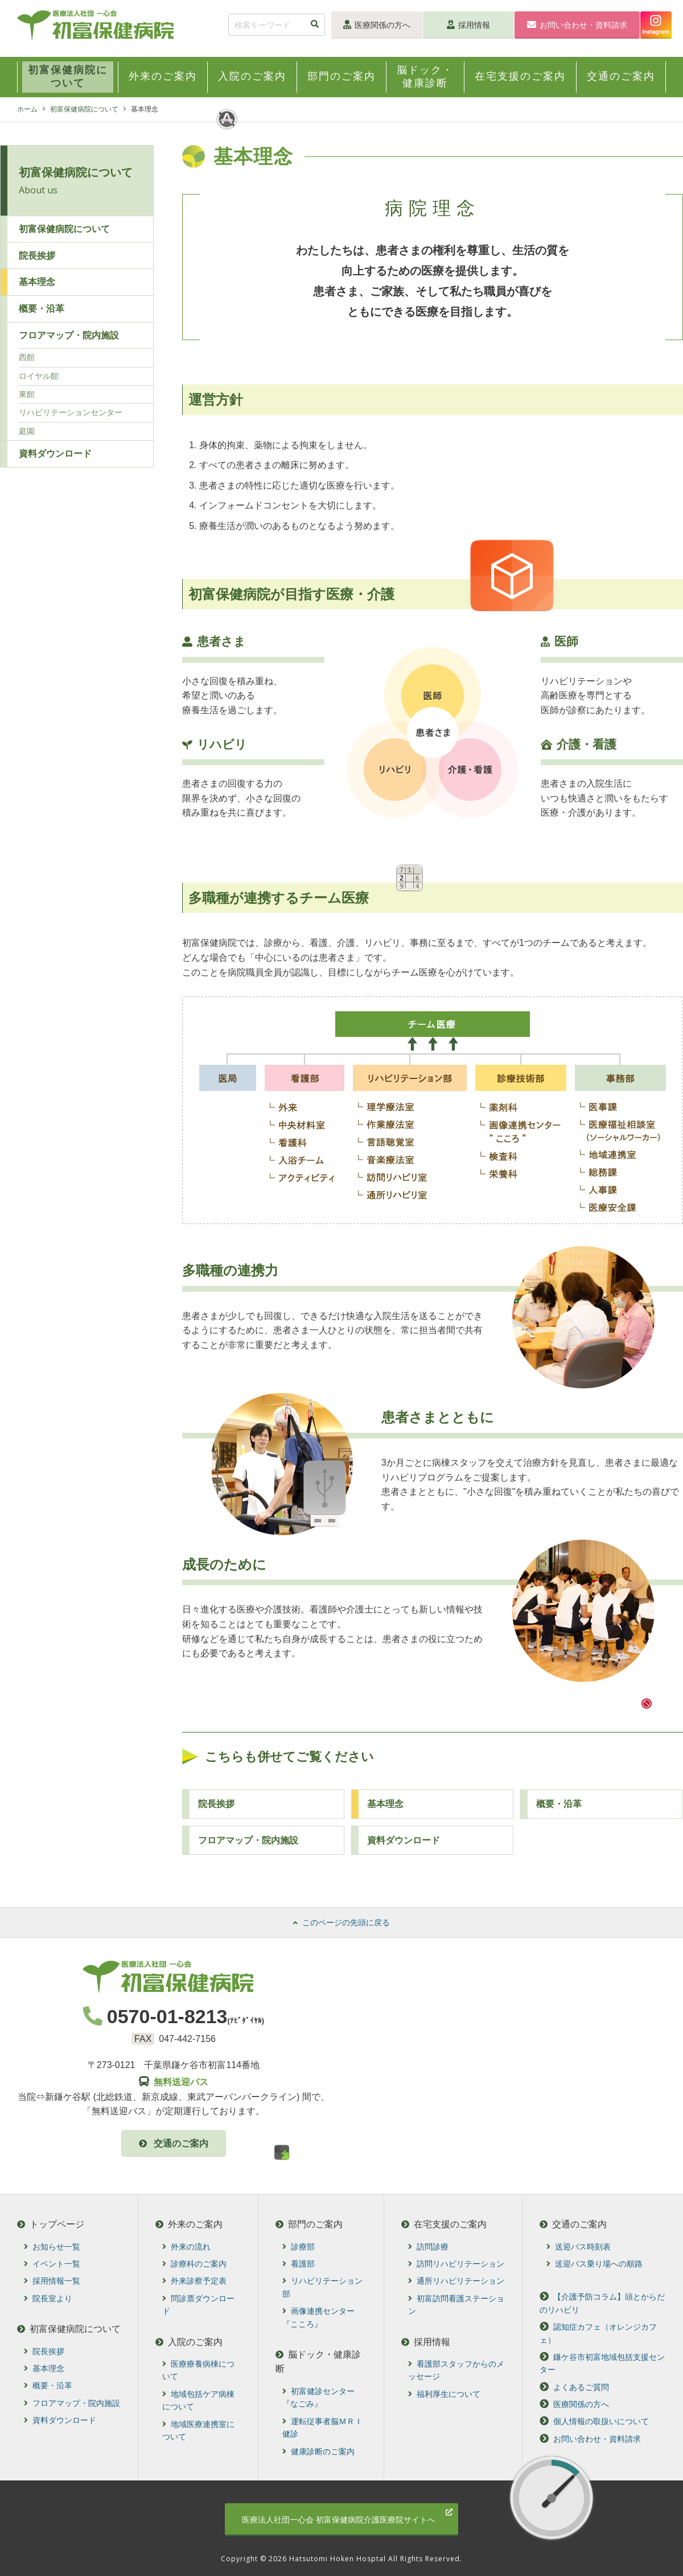 The height and width of the screenshot is (2576, 683). I want to click on open system profiler to analyze performance, so click(552, 2498).